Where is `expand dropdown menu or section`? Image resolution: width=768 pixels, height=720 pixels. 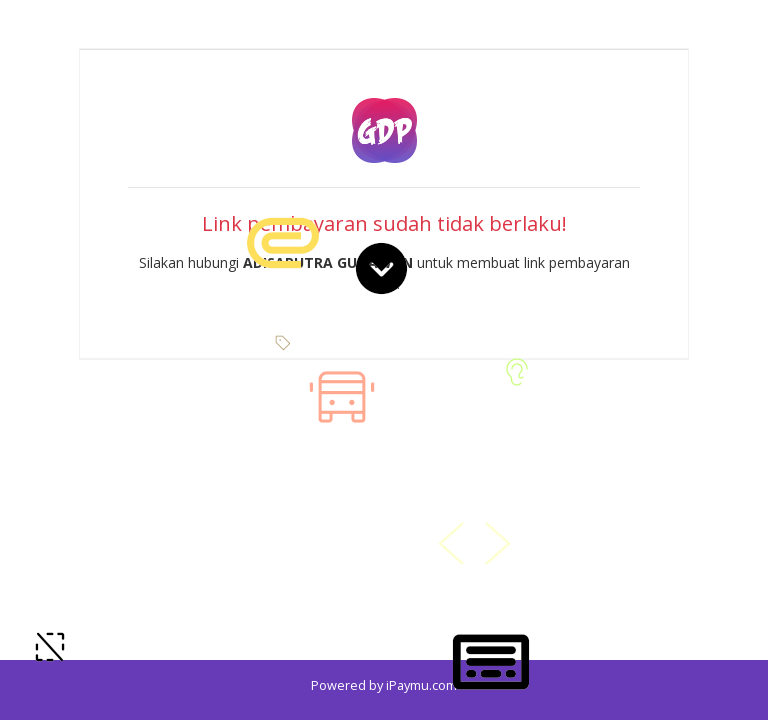
expand dropdown menu or section is located at coordinates (381, 268).